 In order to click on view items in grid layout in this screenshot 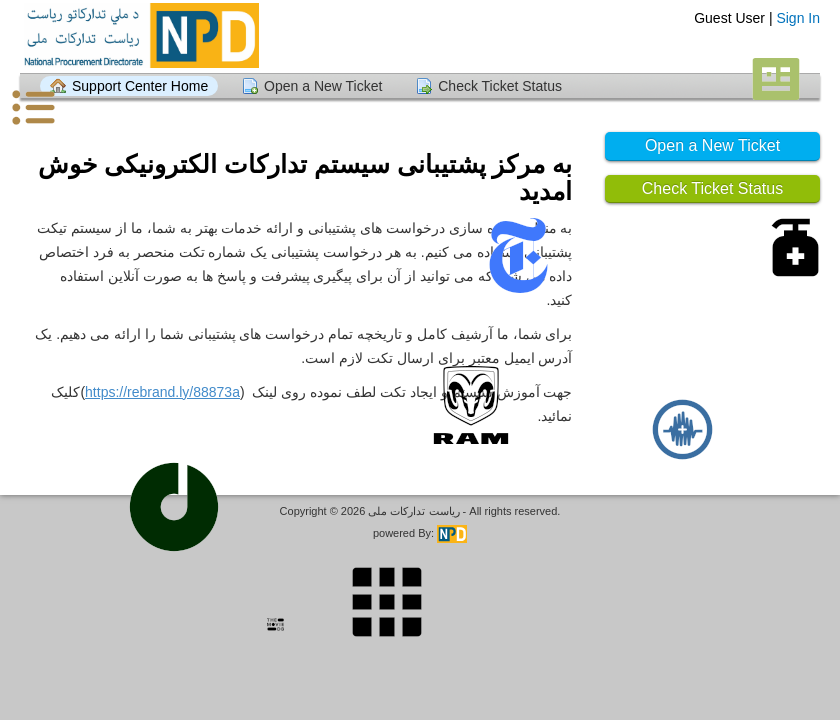, I will do `click(387, 602)`.